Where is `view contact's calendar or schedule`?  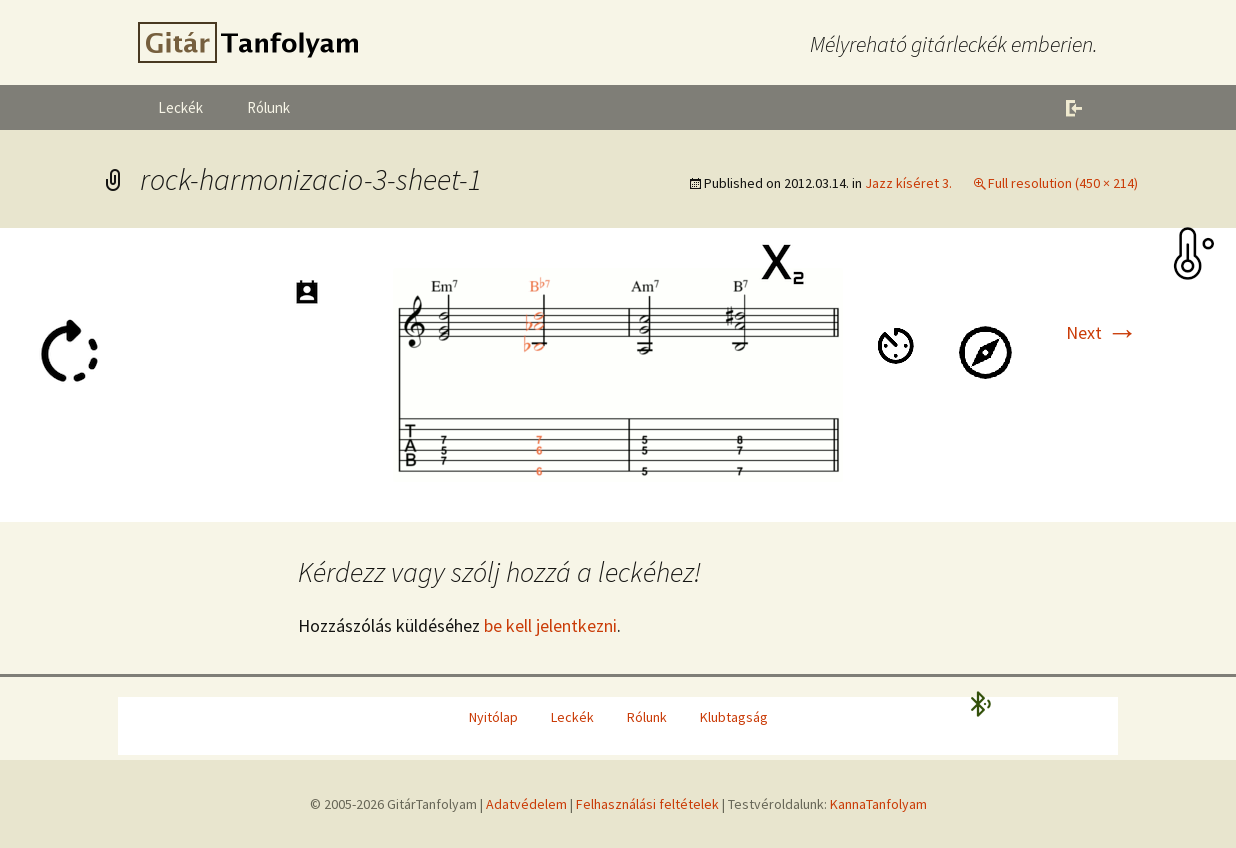
view contact's calendar or schedule is located at coordinates (307, 293).